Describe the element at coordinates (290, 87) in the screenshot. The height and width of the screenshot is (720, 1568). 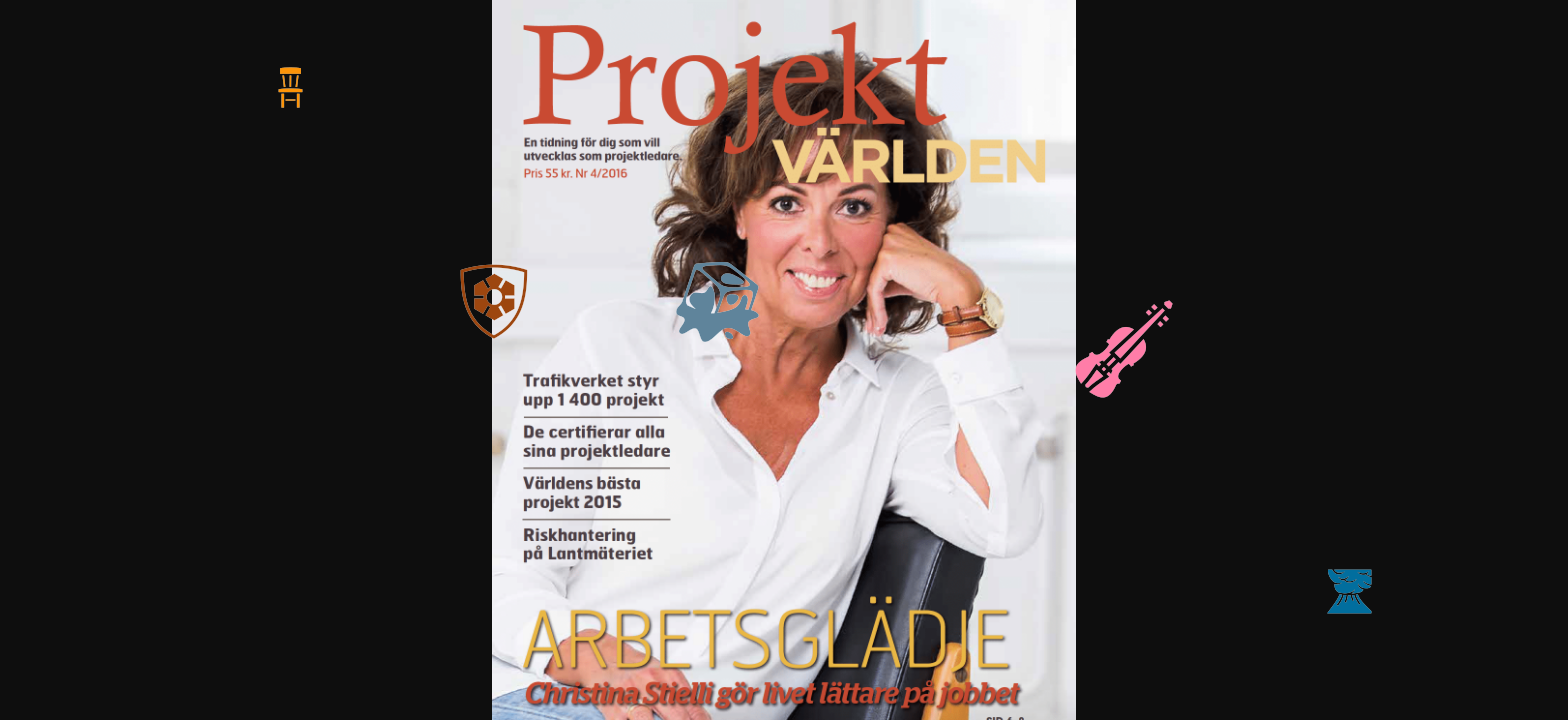
I see `browse furniture items in a game inventory` at that location.